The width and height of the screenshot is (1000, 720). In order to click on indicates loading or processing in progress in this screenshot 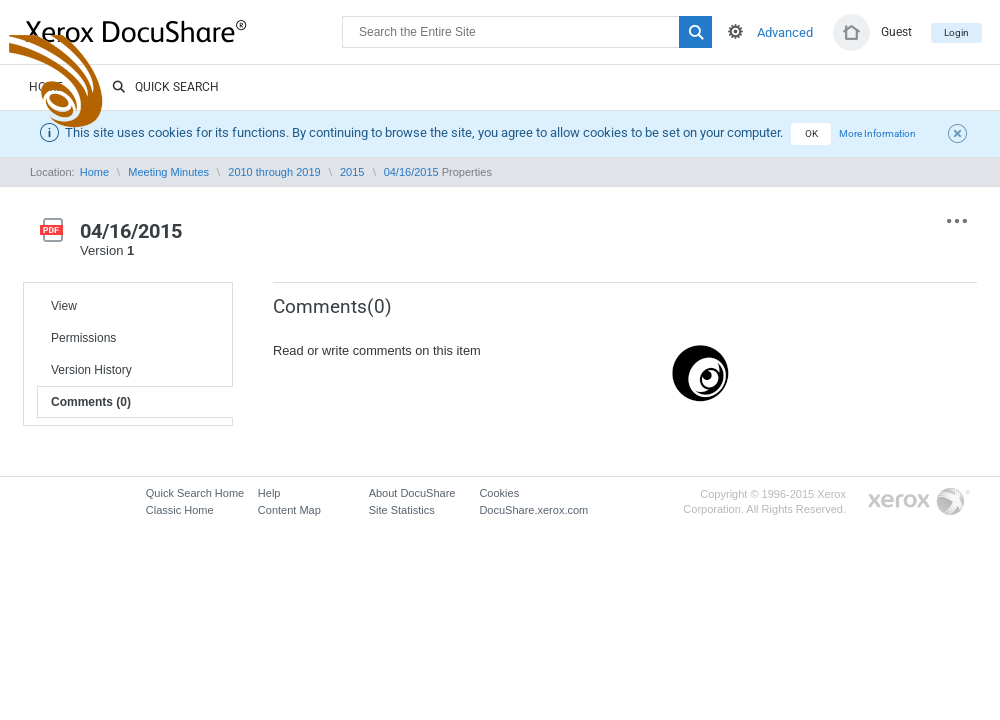, I will do `click(55, 81)`.